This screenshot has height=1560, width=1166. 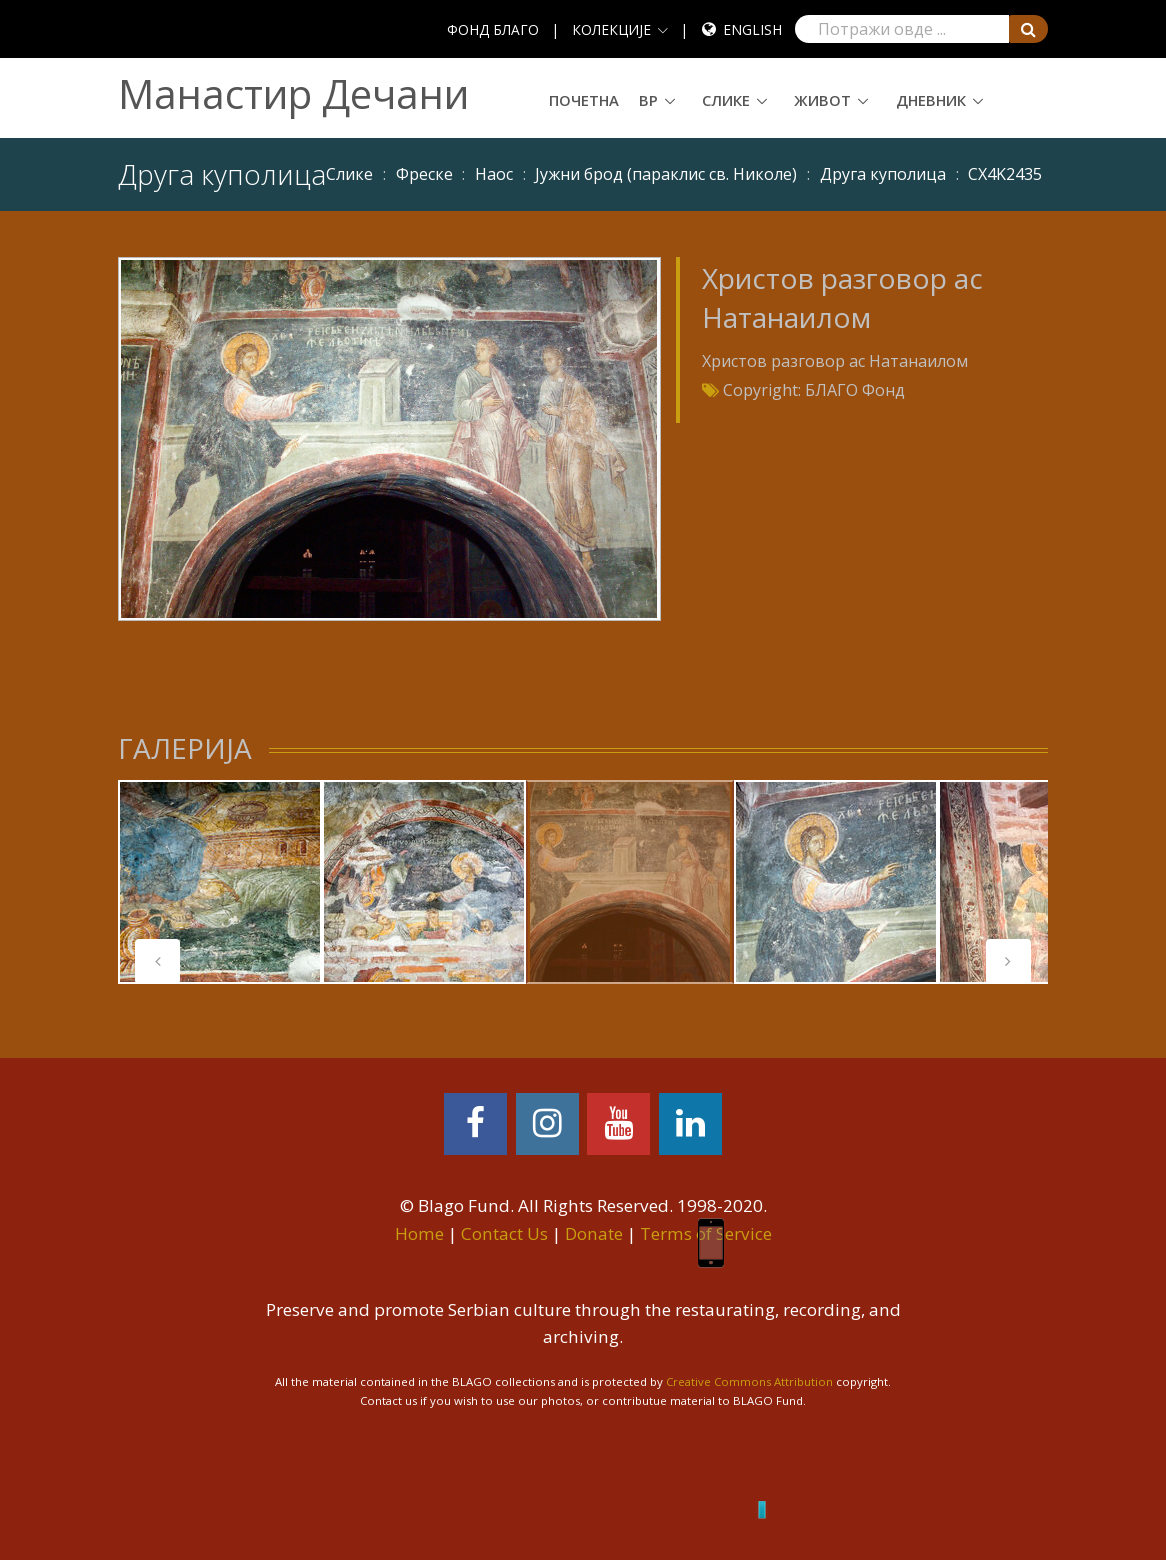 What do you see at coordinates (711, 1243) in the screenshot?
I see `iPod Touch device in sidebar navigation` at bounding box center [711, 1243].